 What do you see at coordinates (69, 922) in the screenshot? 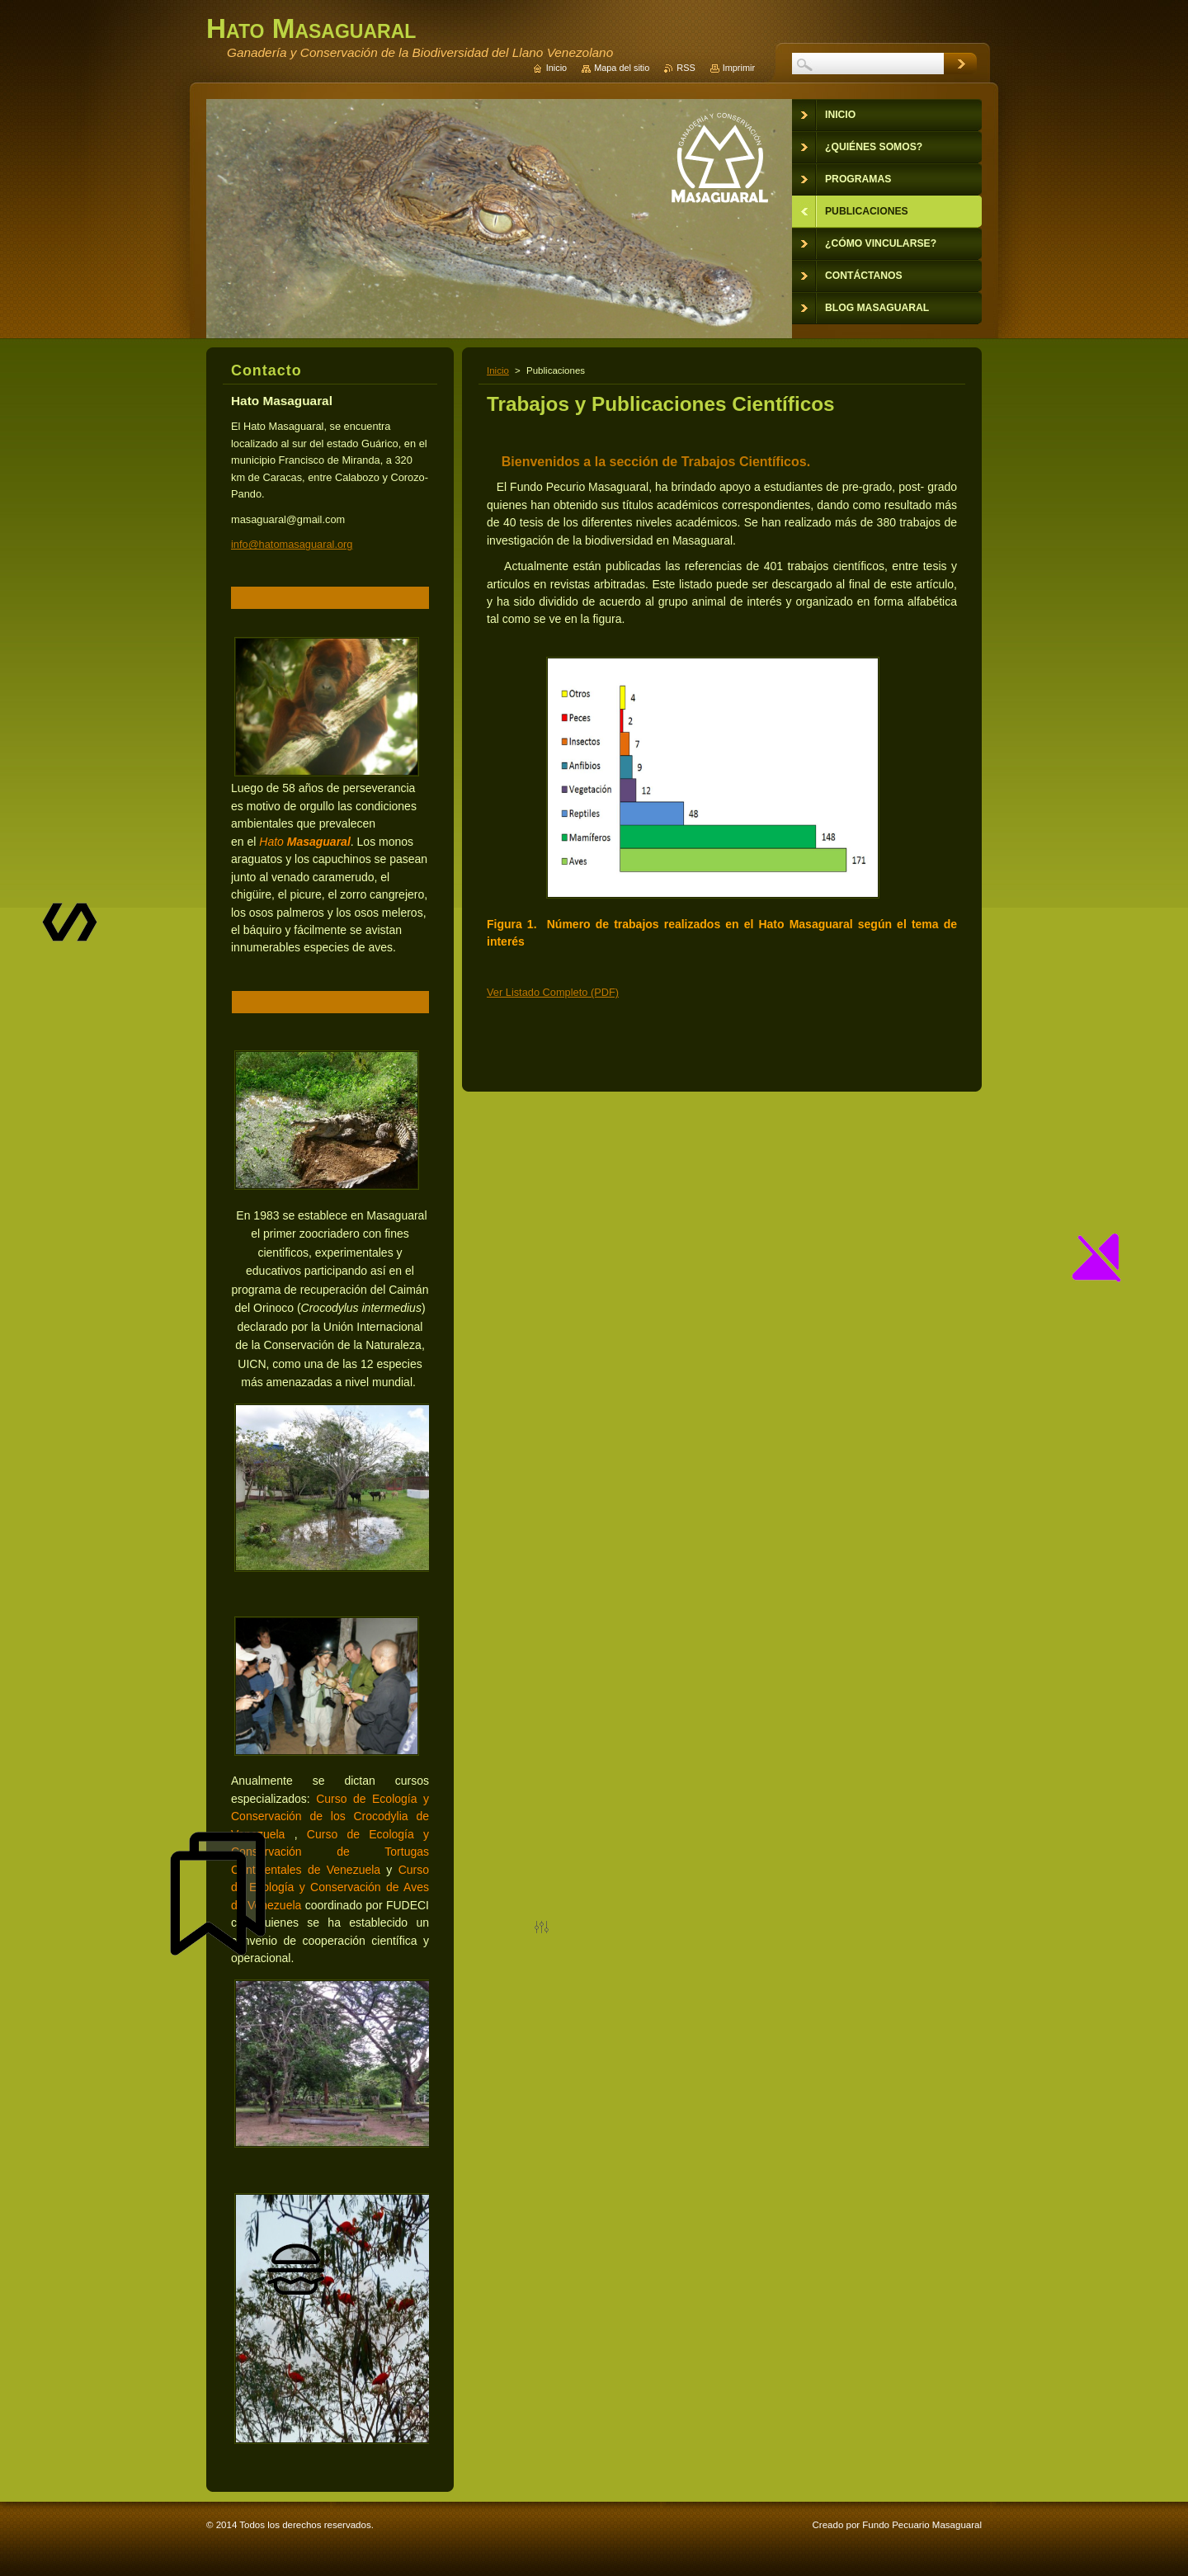
I see `polymer project logo` at bounding box center [69, 922].